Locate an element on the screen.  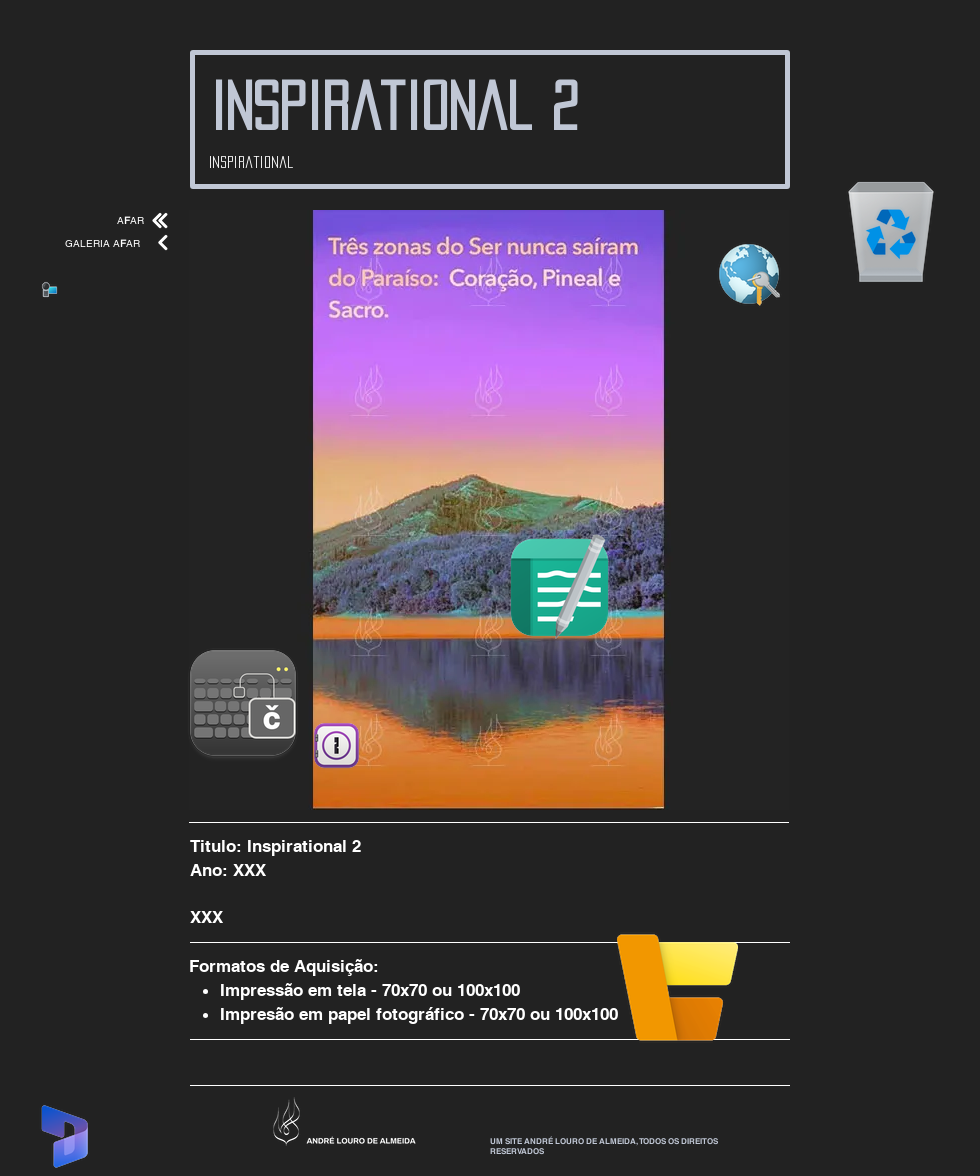
access video recording device settings is located at coordinates (49, 289).